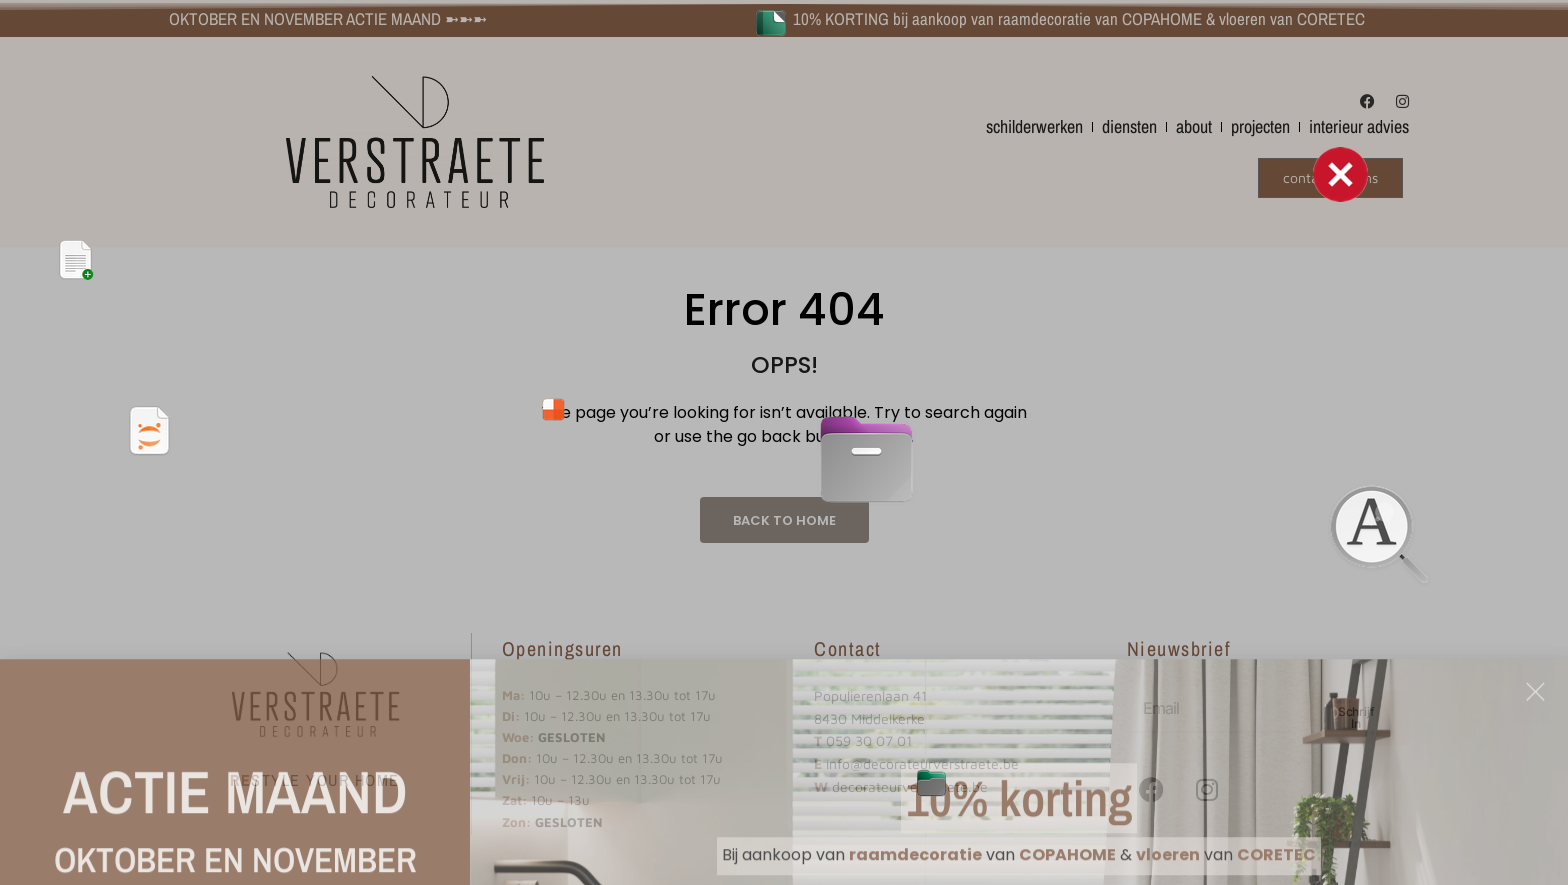 The height and width of the screenshot is (885, 1568). I want to click on drop files here to move them into this folder, so click(931, 782).